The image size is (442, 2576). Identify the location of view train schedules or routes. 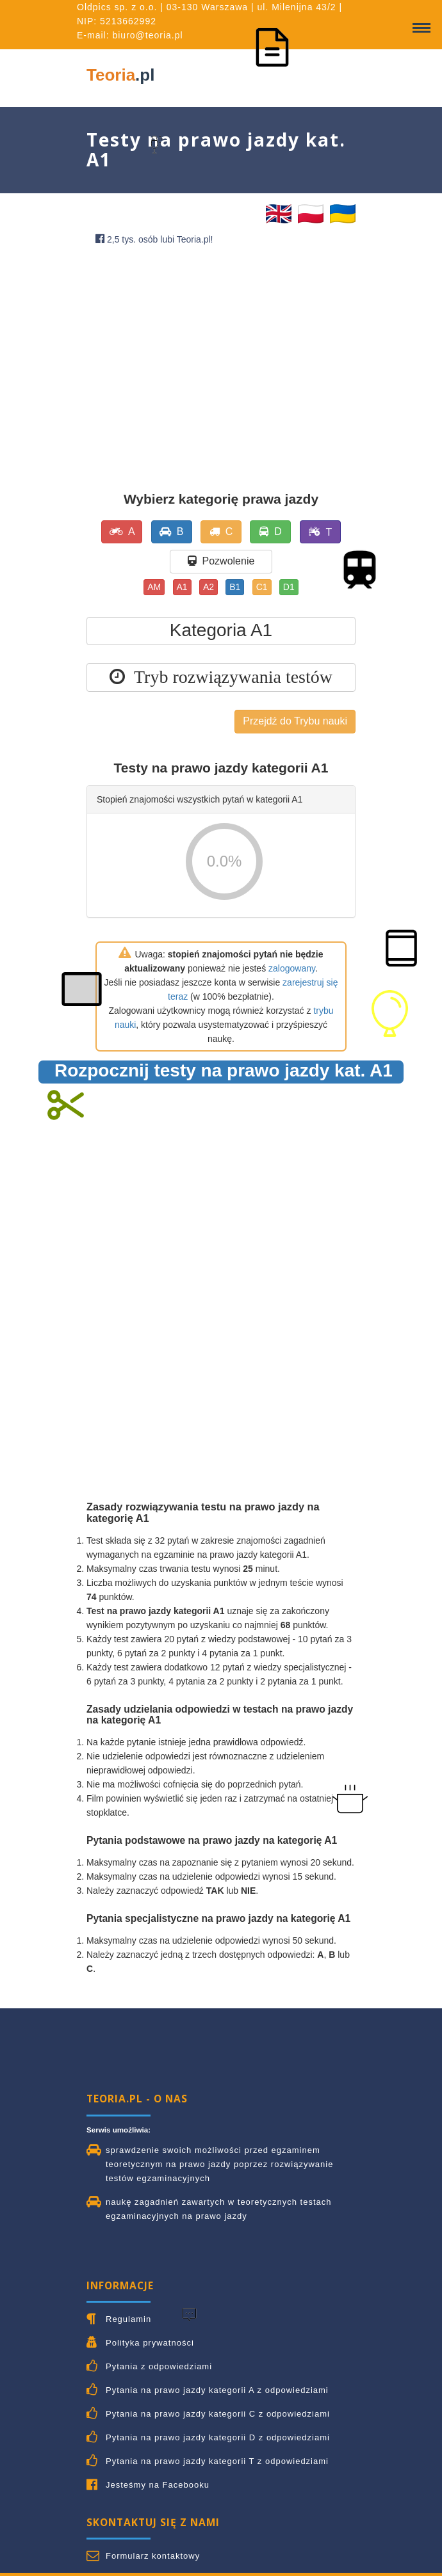
(359, 570).